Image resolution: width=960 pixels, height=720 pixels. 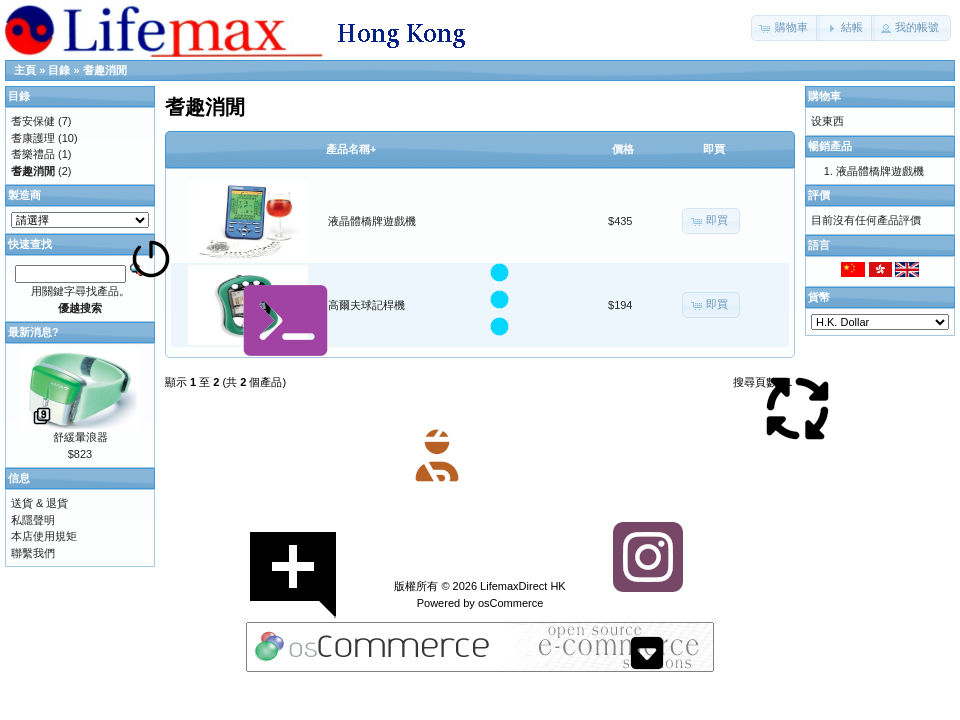 I want to click on indicates an injured or hurt user, so click(x=437, y=455).